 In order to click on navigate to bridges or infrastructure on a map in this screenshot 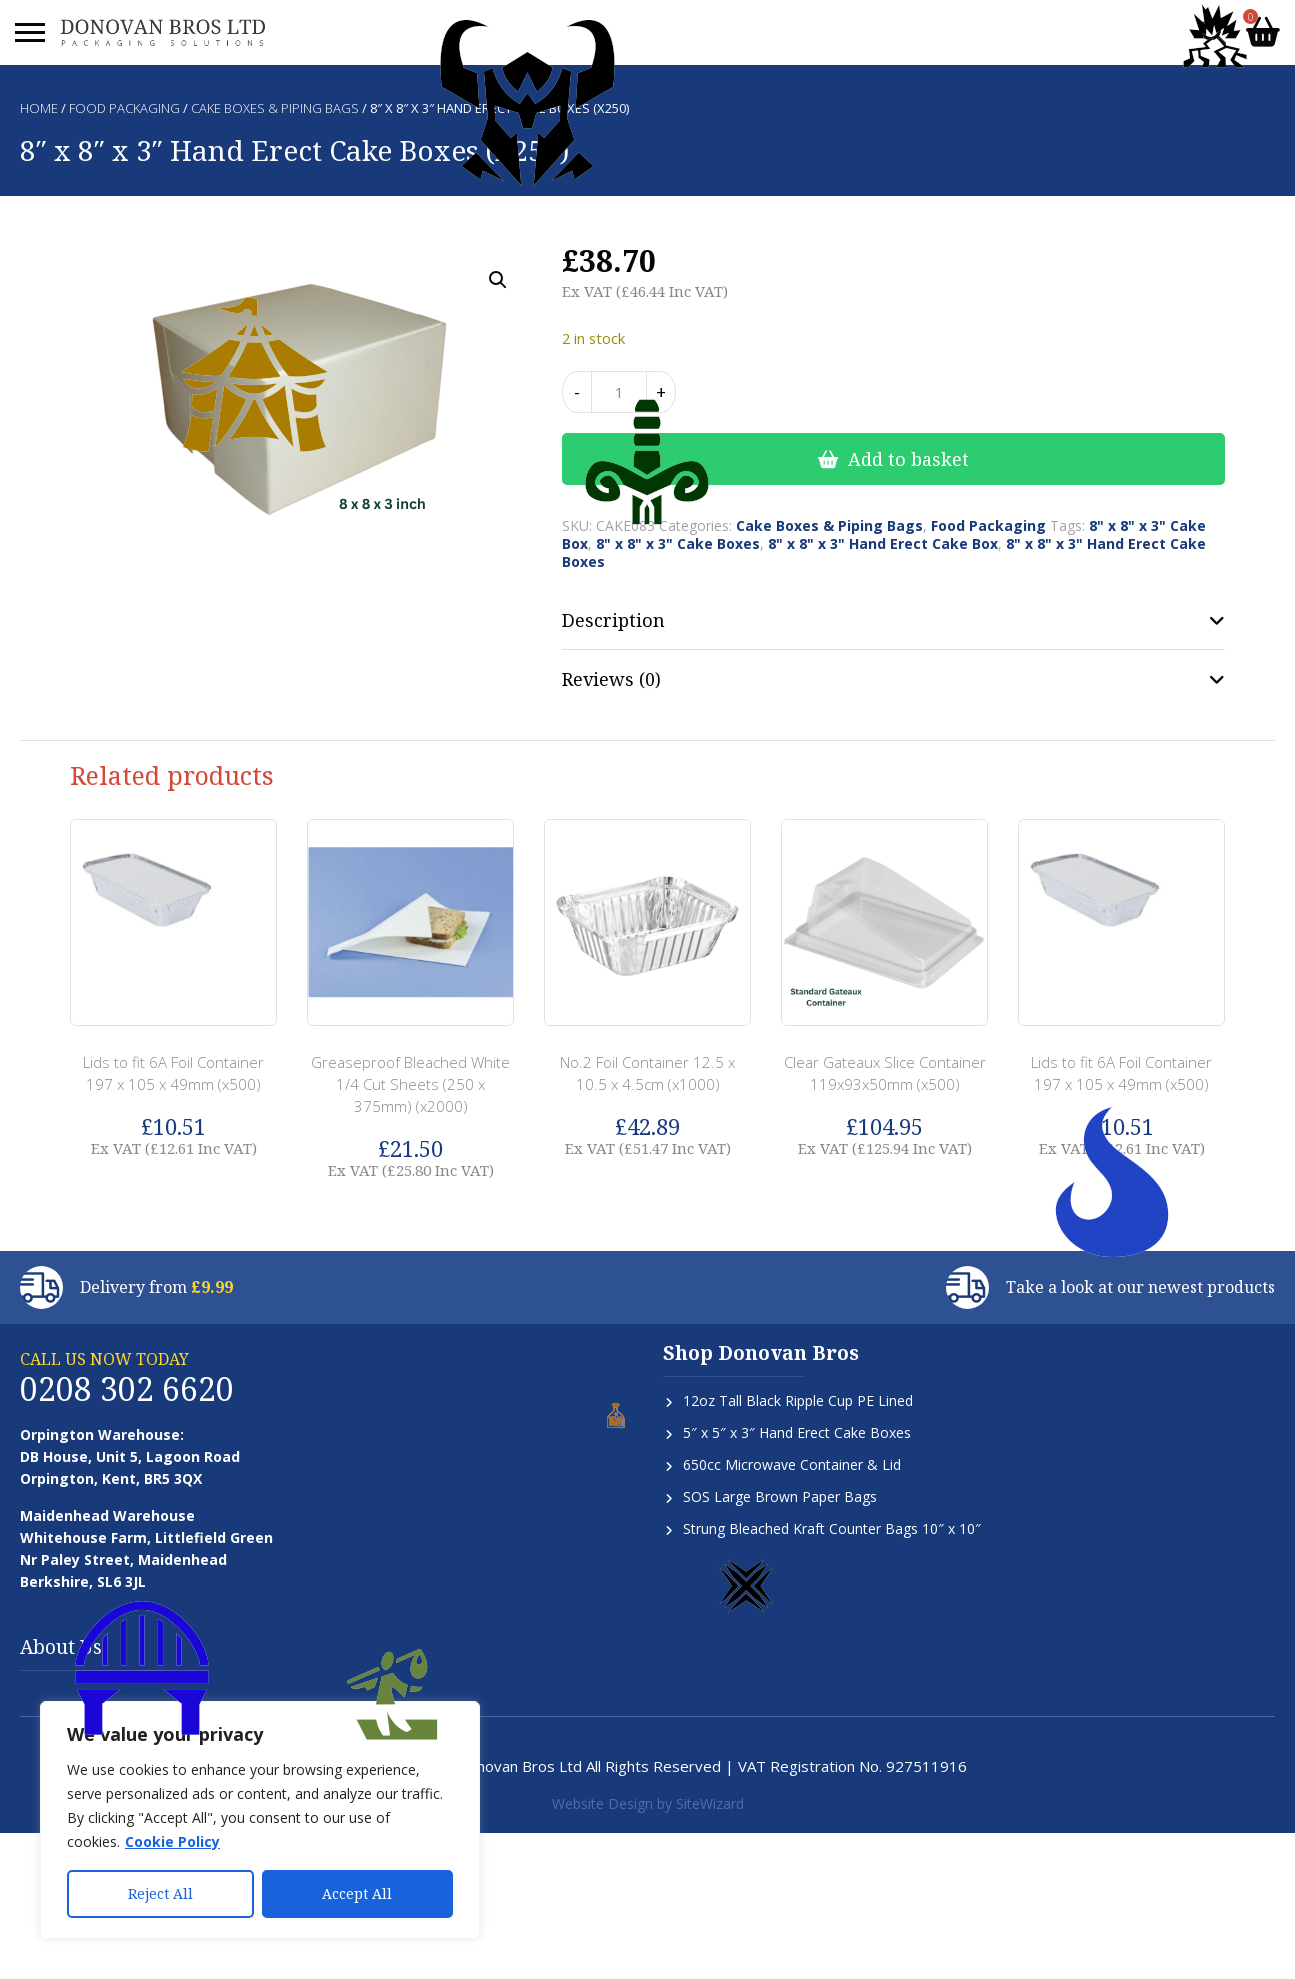, I will do `click(142, 1668)`.